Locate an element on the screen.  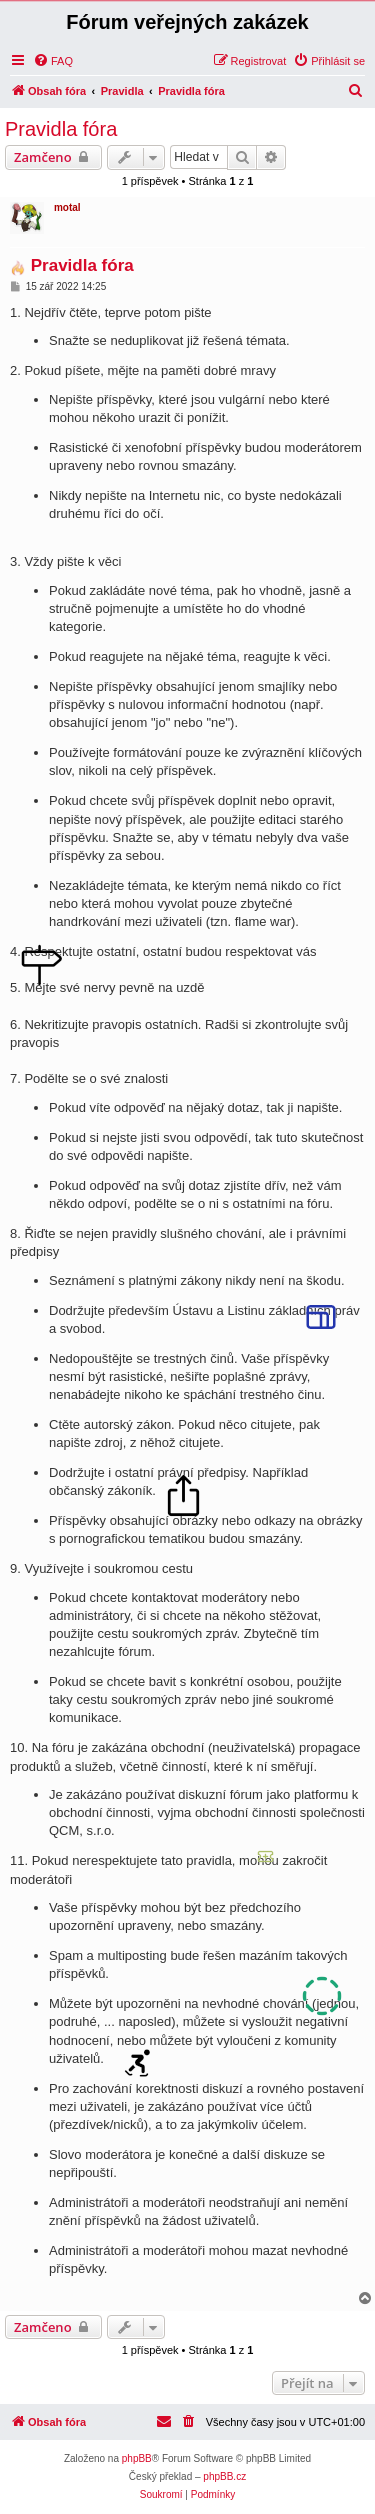
access ice skating activities or locations is located at coordinates (138, 2063).